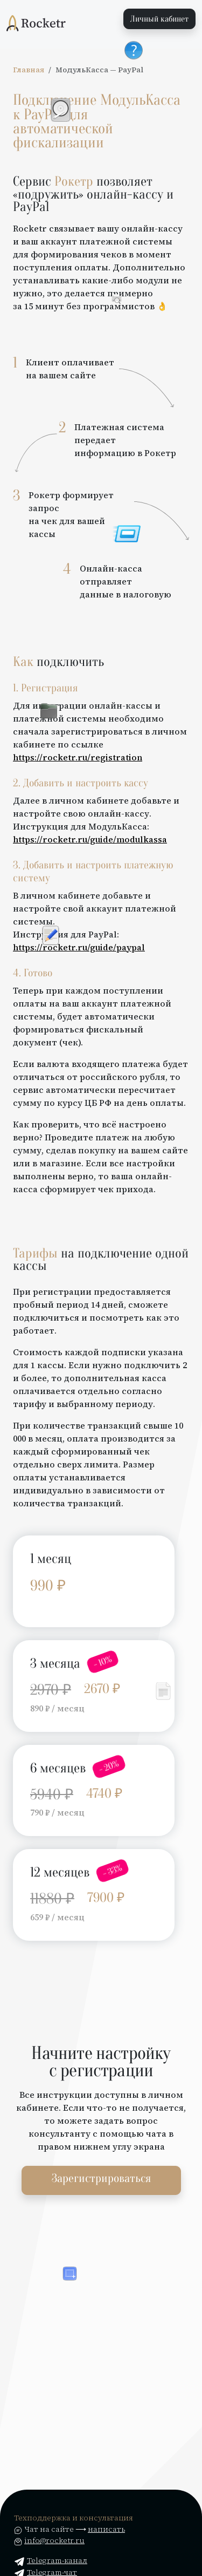  What do you see at coordinates (69, 2273) in the screenshot?
I see `take a screenshot` at bounding box center [69, 2273].